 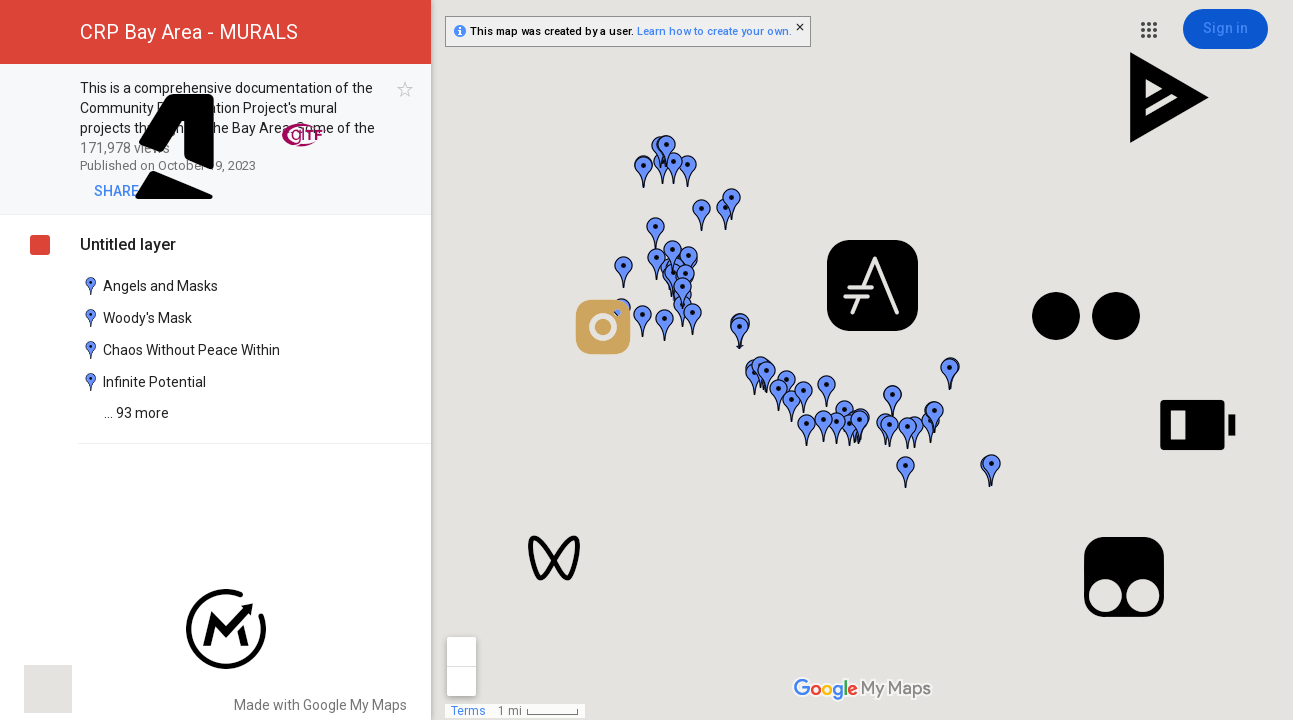 I want to click on open Flickr app, so click(x=1086, y=316).